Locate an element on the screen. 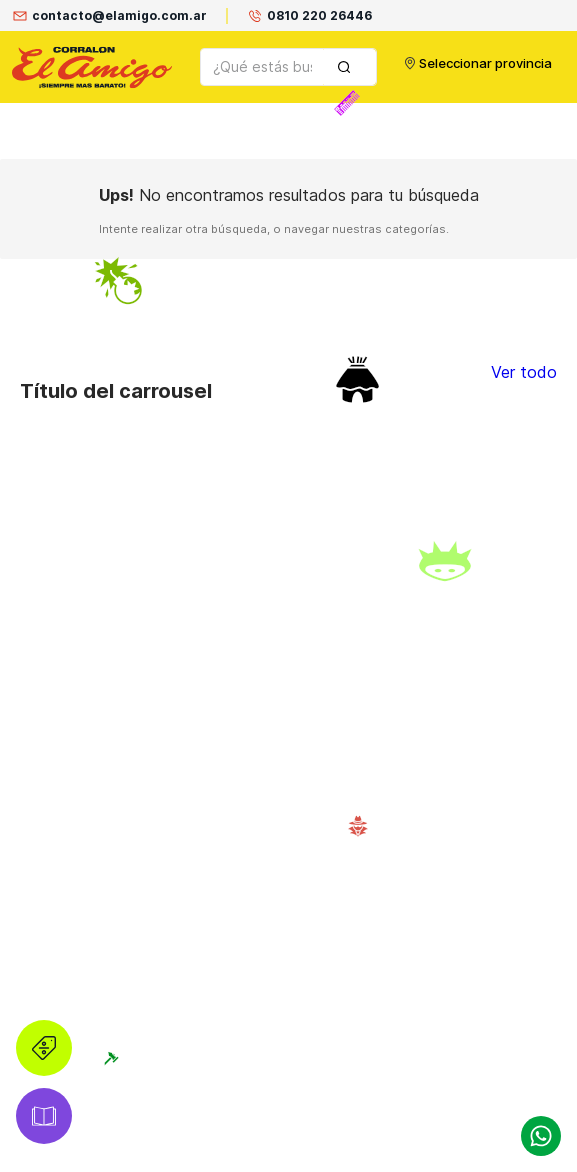  enable incognito or private browsing mode is located at coordinates (358, 826).